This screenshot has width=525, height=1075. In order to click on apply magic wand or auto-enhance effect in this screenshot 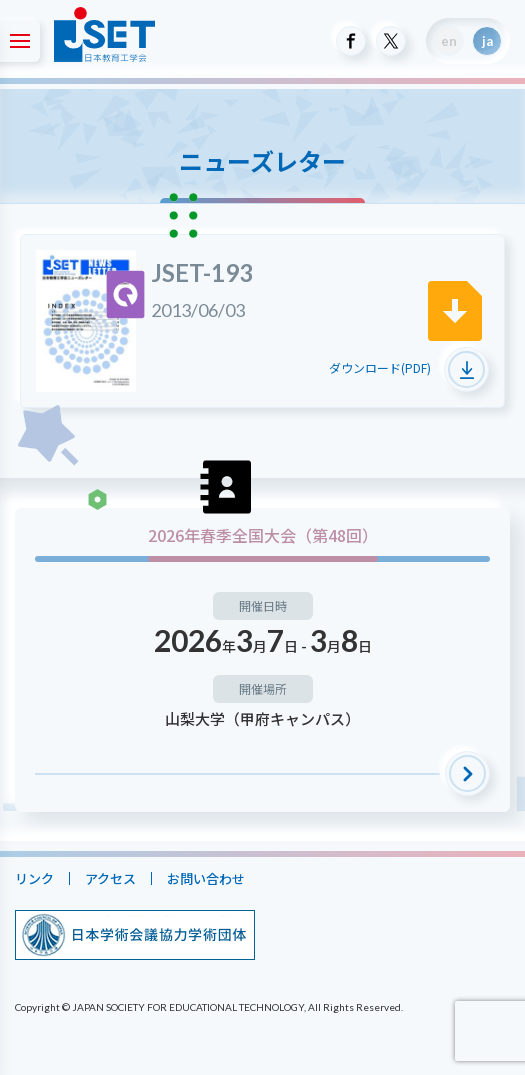, I will do `click(48, 435)`.